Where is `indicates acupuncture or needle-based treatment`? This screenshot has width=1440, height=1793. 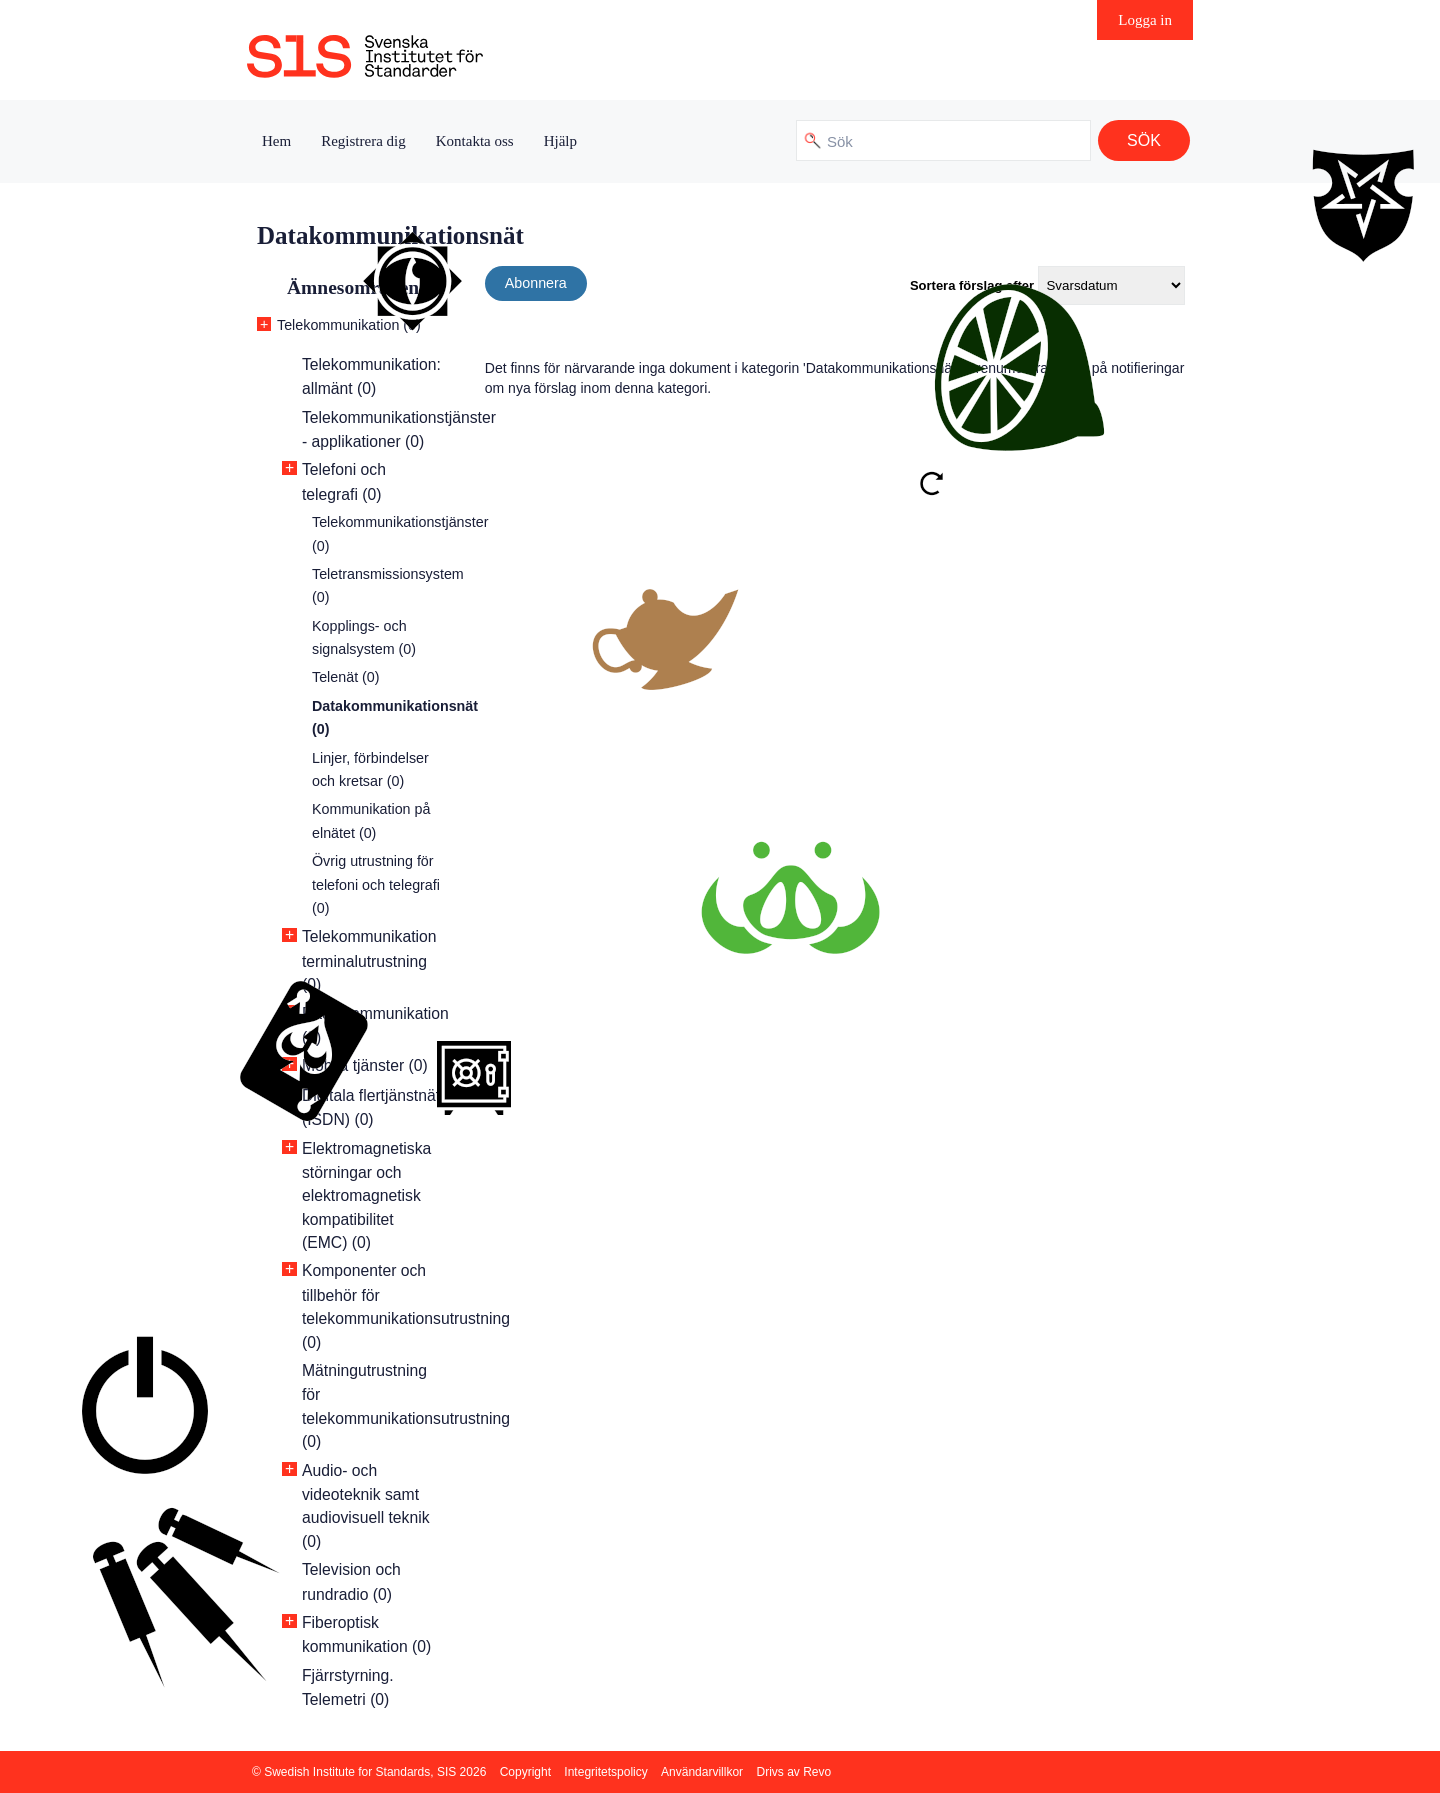
indicates acupuncture or needle-based treatment is located at coordinates (184, 1597).